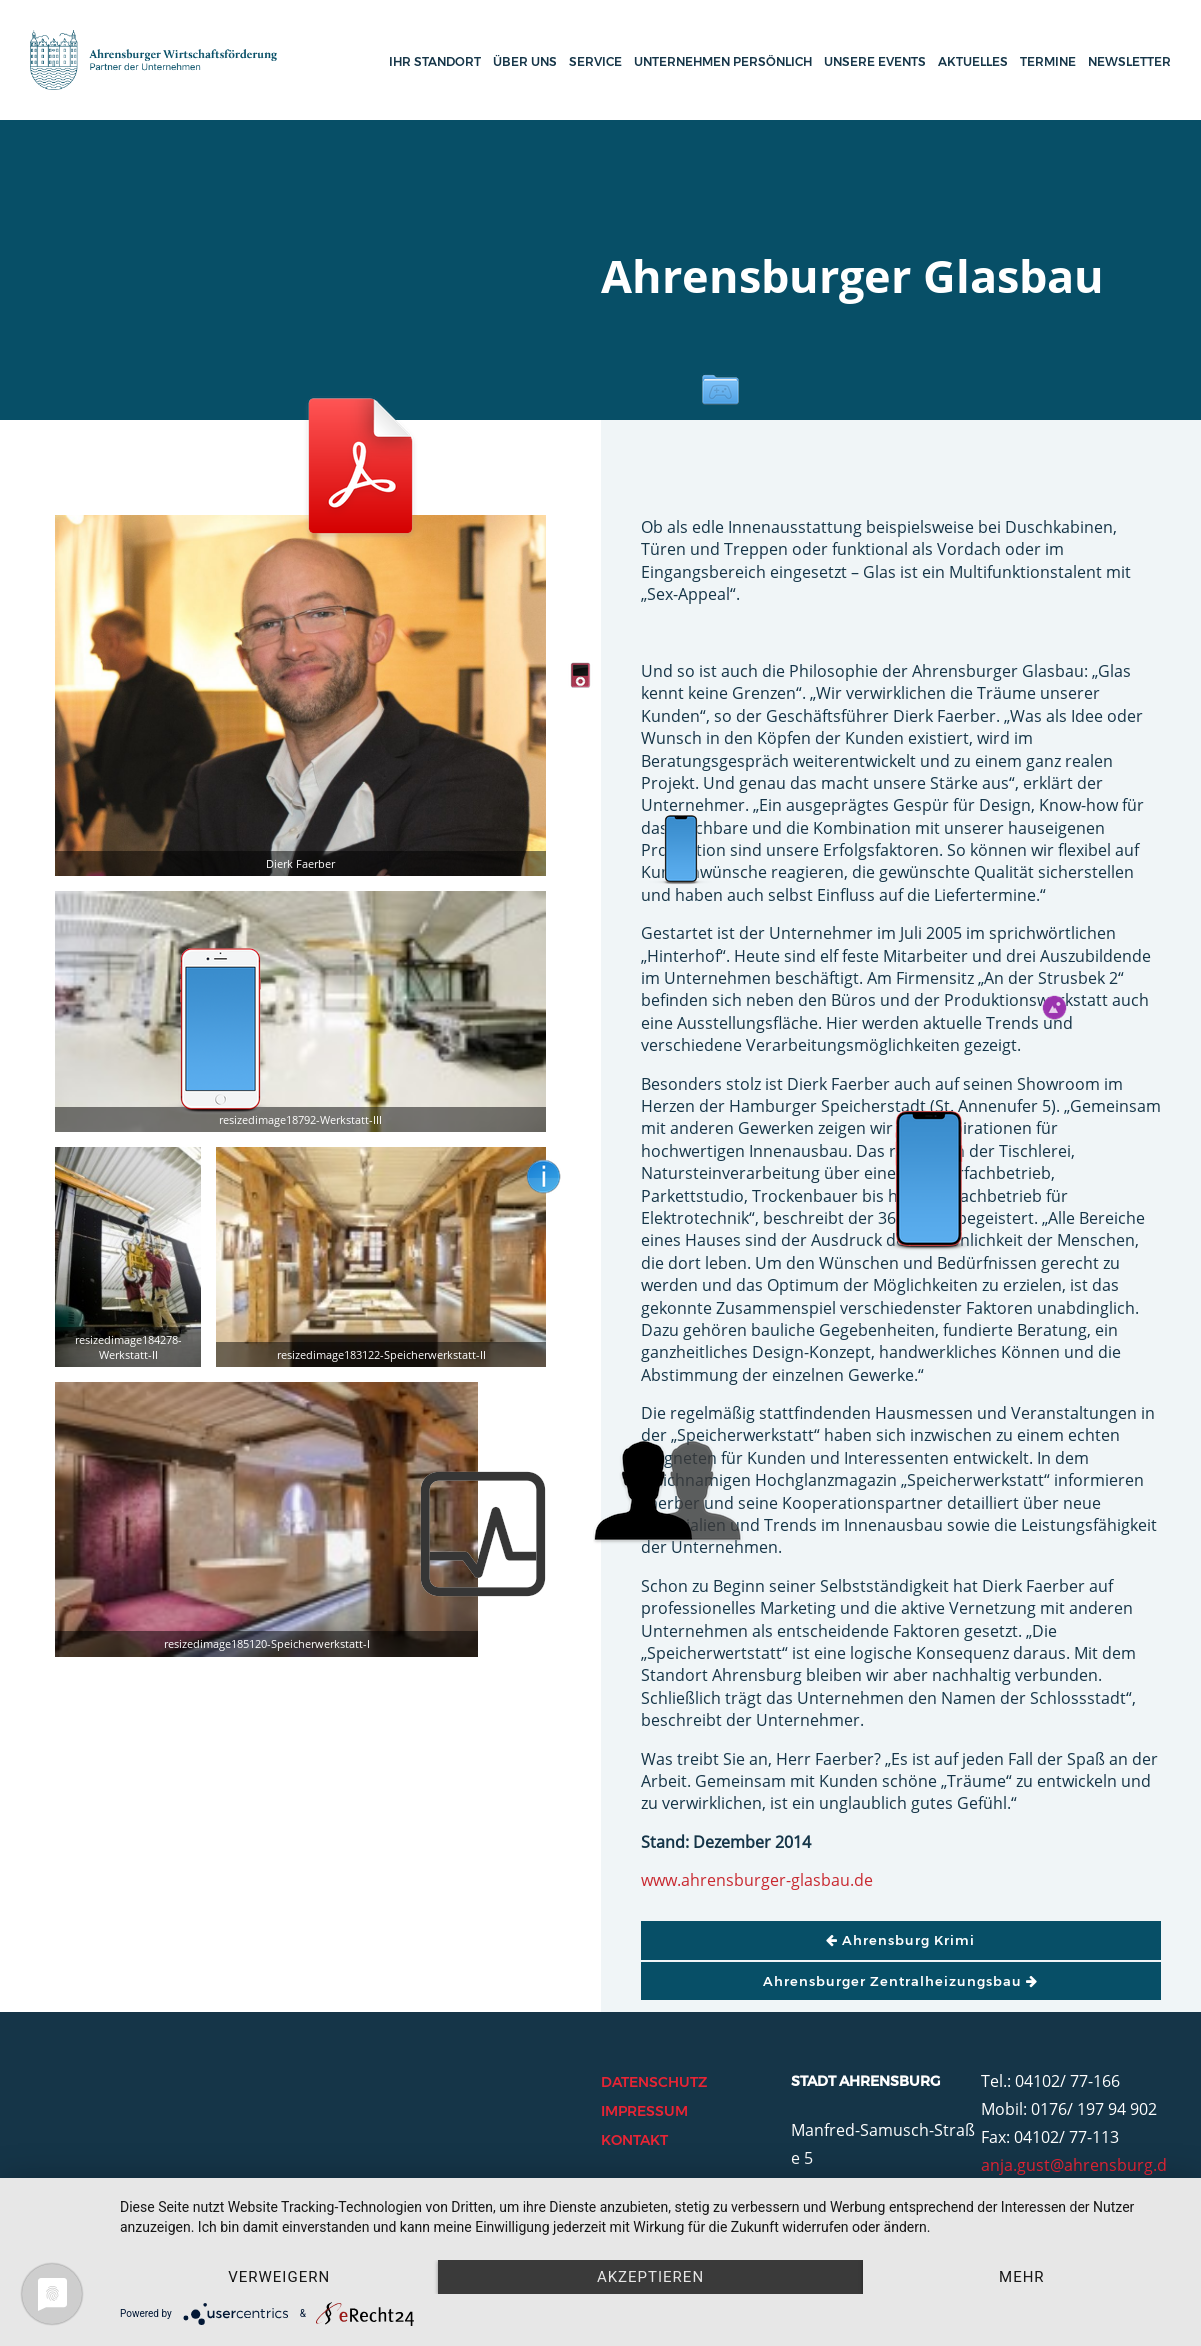  Describe the element at coordinates (720, 389) in the screenshot. I see `open your games folder` at that location.